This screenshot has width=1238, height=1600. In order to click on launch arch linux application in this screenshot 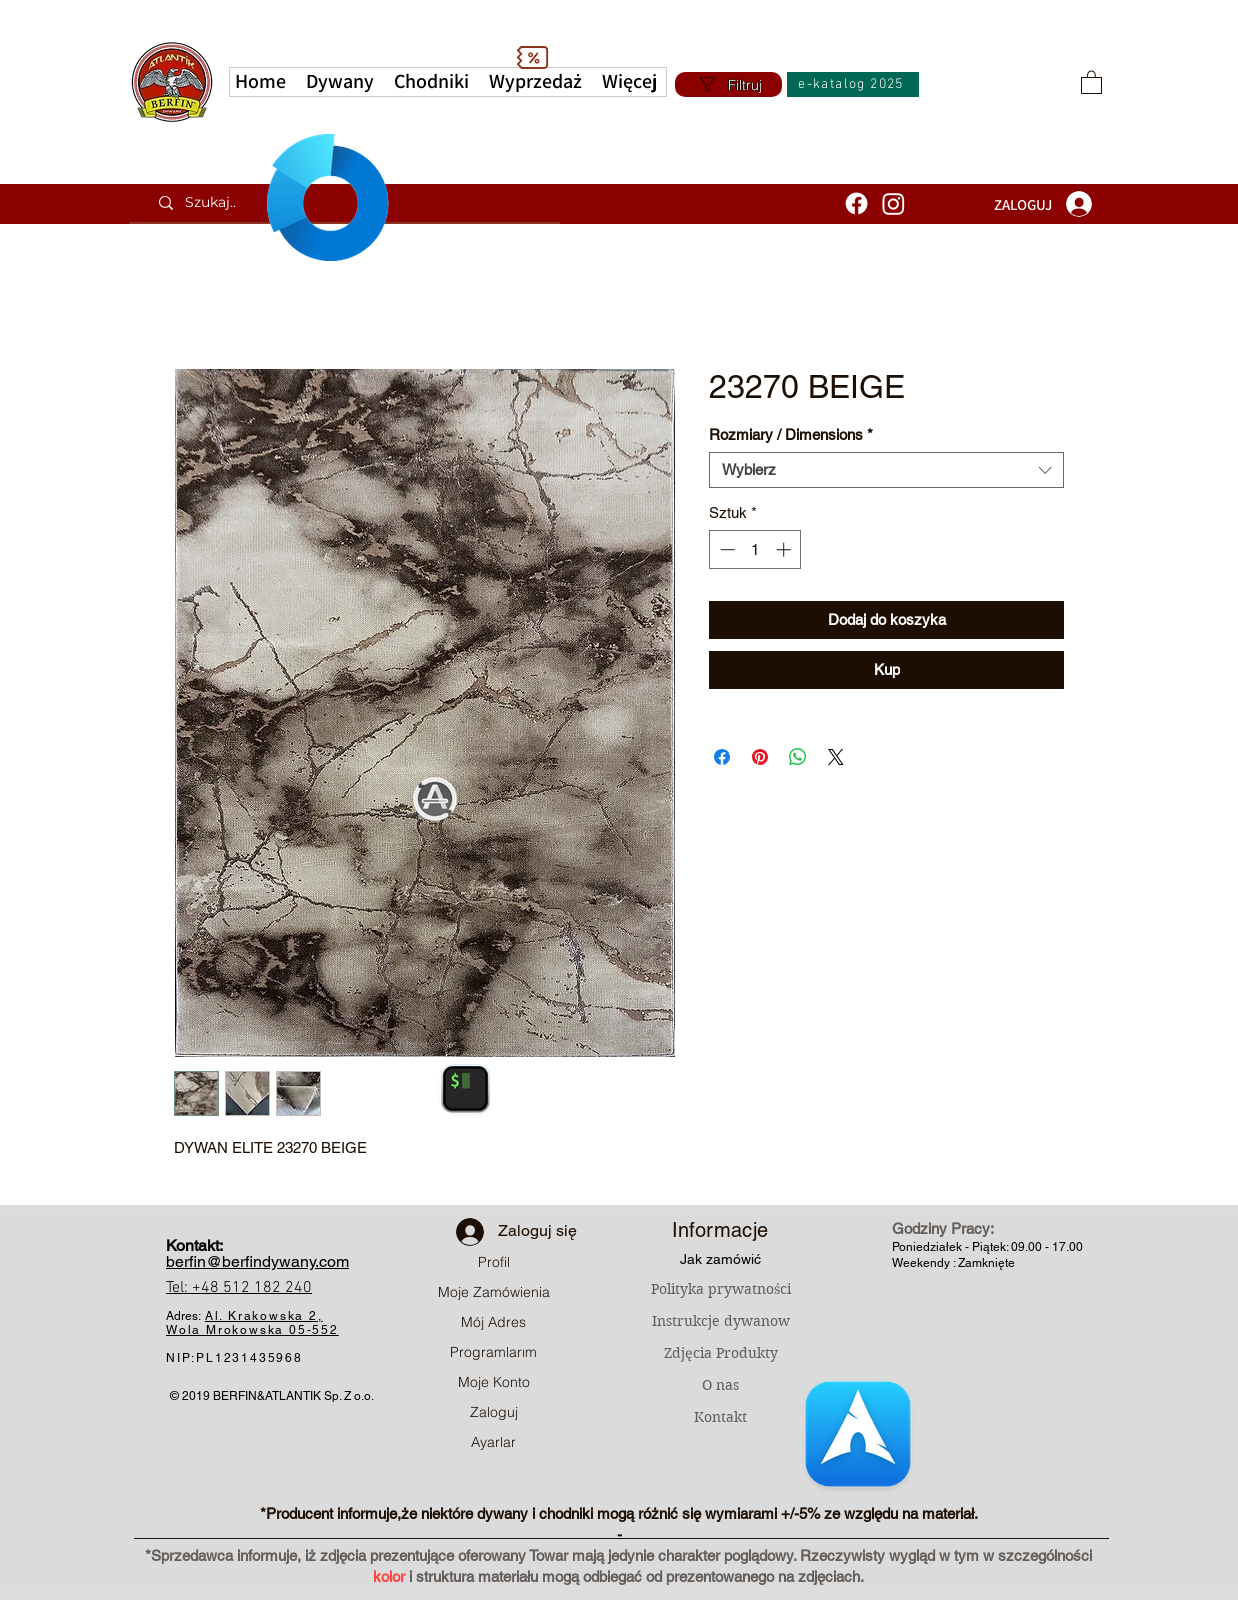, I will do `click(858, 1434)`.